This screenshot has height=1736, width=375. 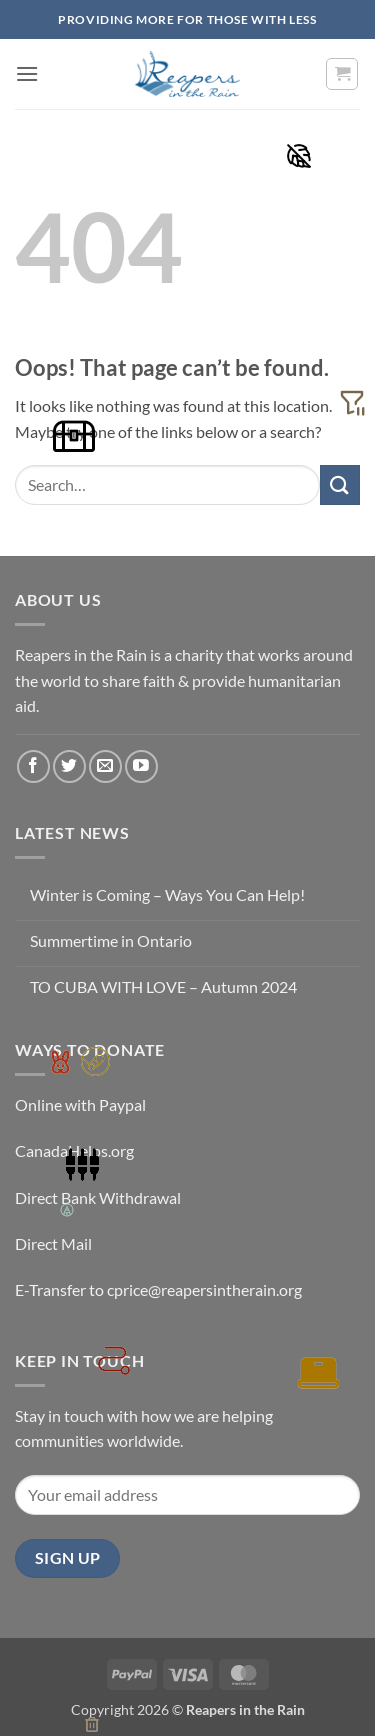 I want to click on disable hop or jump animation, so click(x=299, y=156).